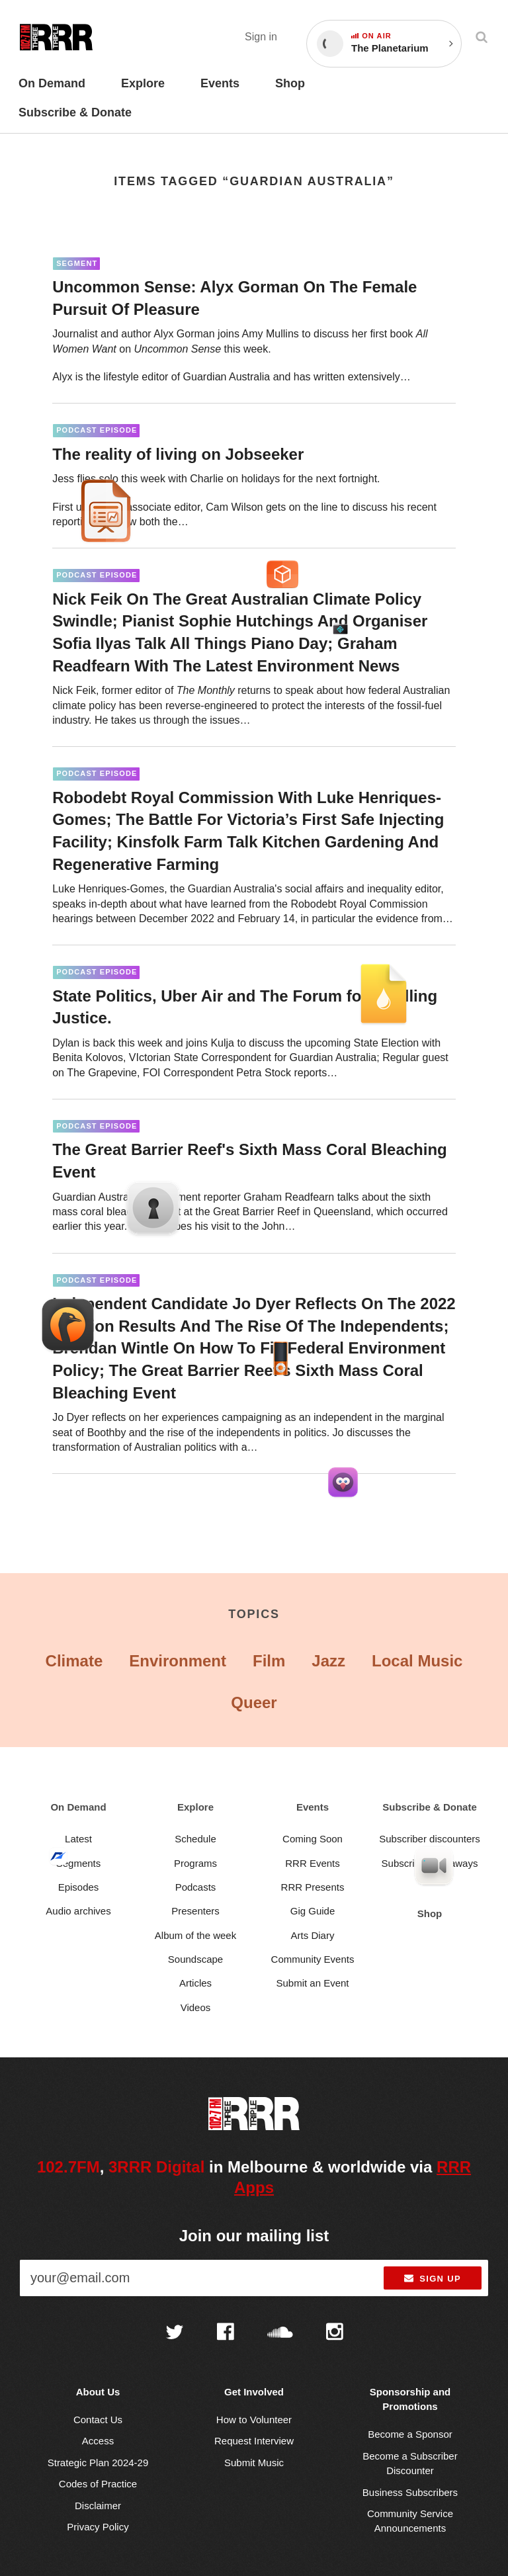  What do you see at coordinates (384, 994) in the screenshot?
I see `an ICC color profile file` at bounding box center [384, 994].